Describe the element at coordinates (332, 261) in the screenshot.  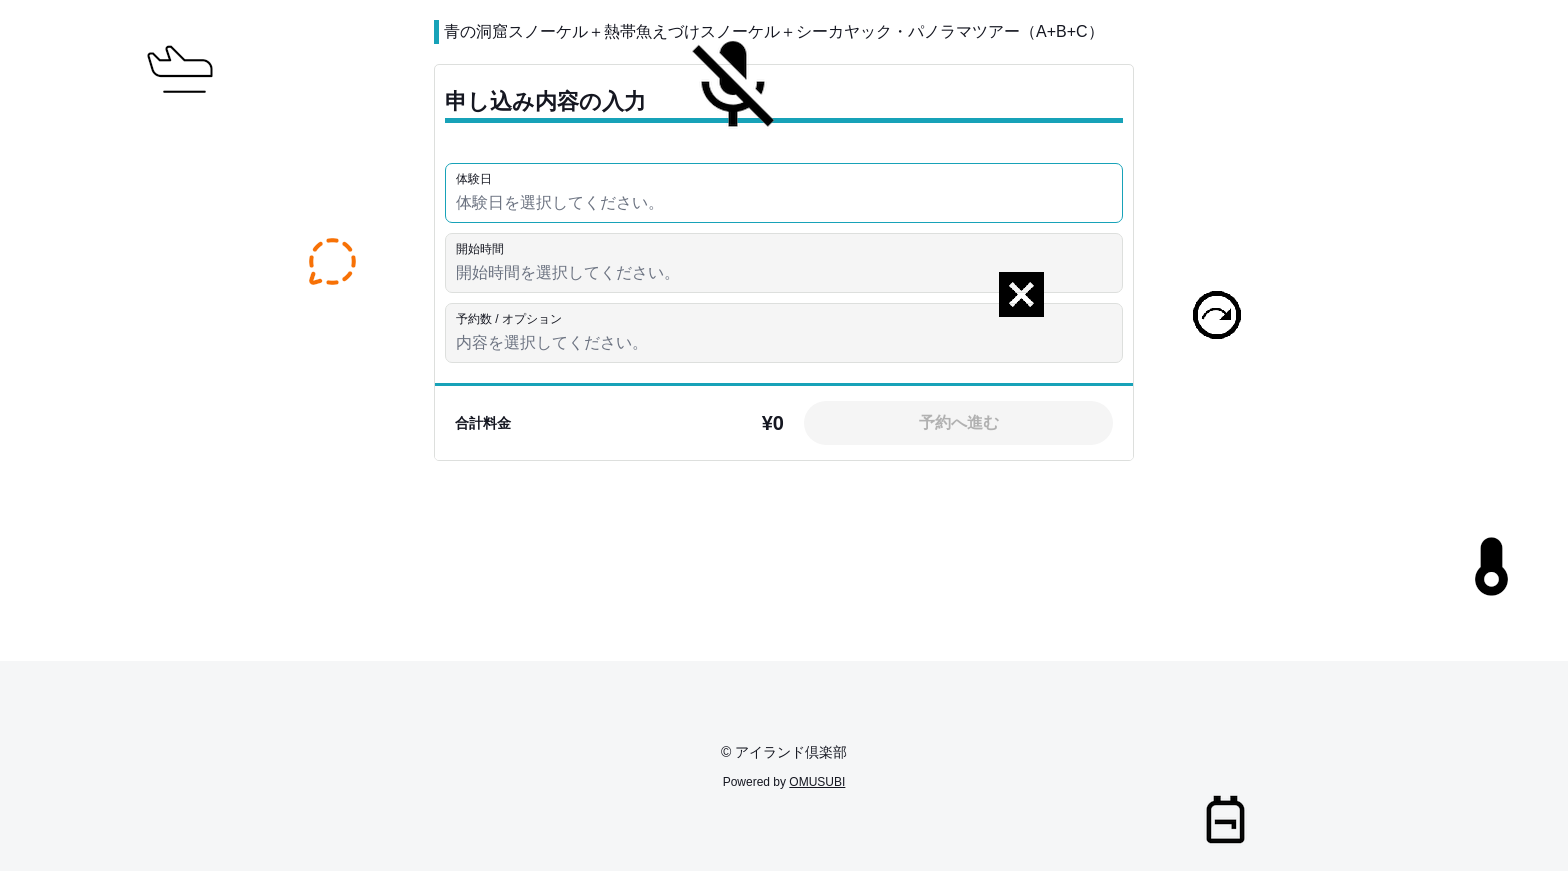
I see `message sending in progress` at that location.